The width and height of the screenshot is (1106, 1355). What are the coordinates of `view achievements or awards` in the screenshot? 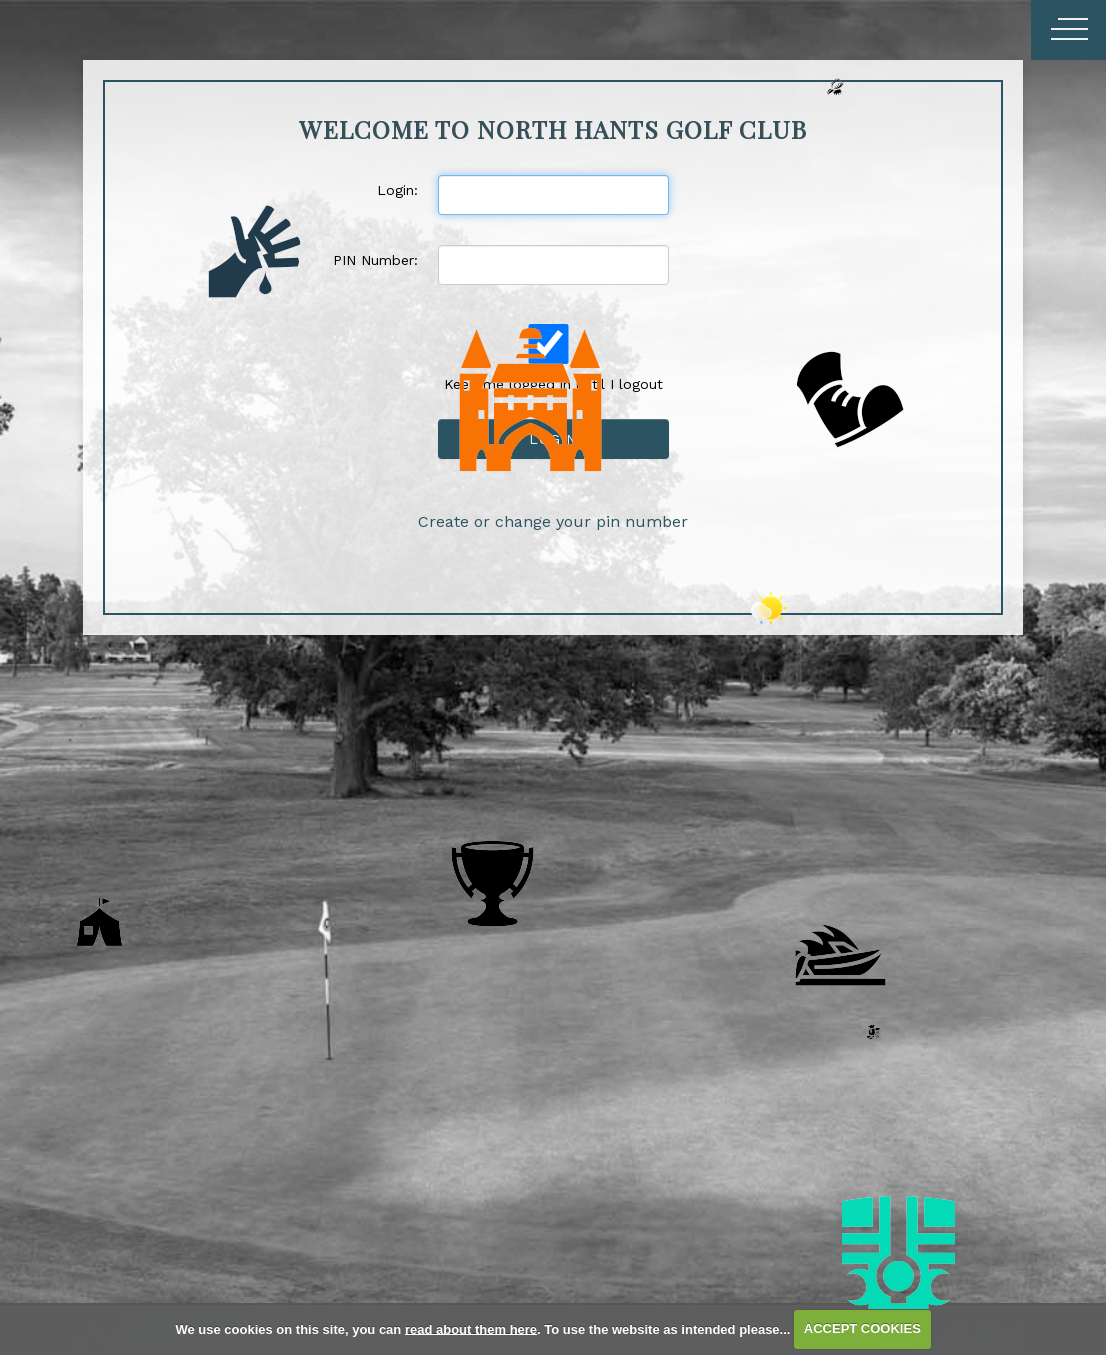 It's located at (492, 883).